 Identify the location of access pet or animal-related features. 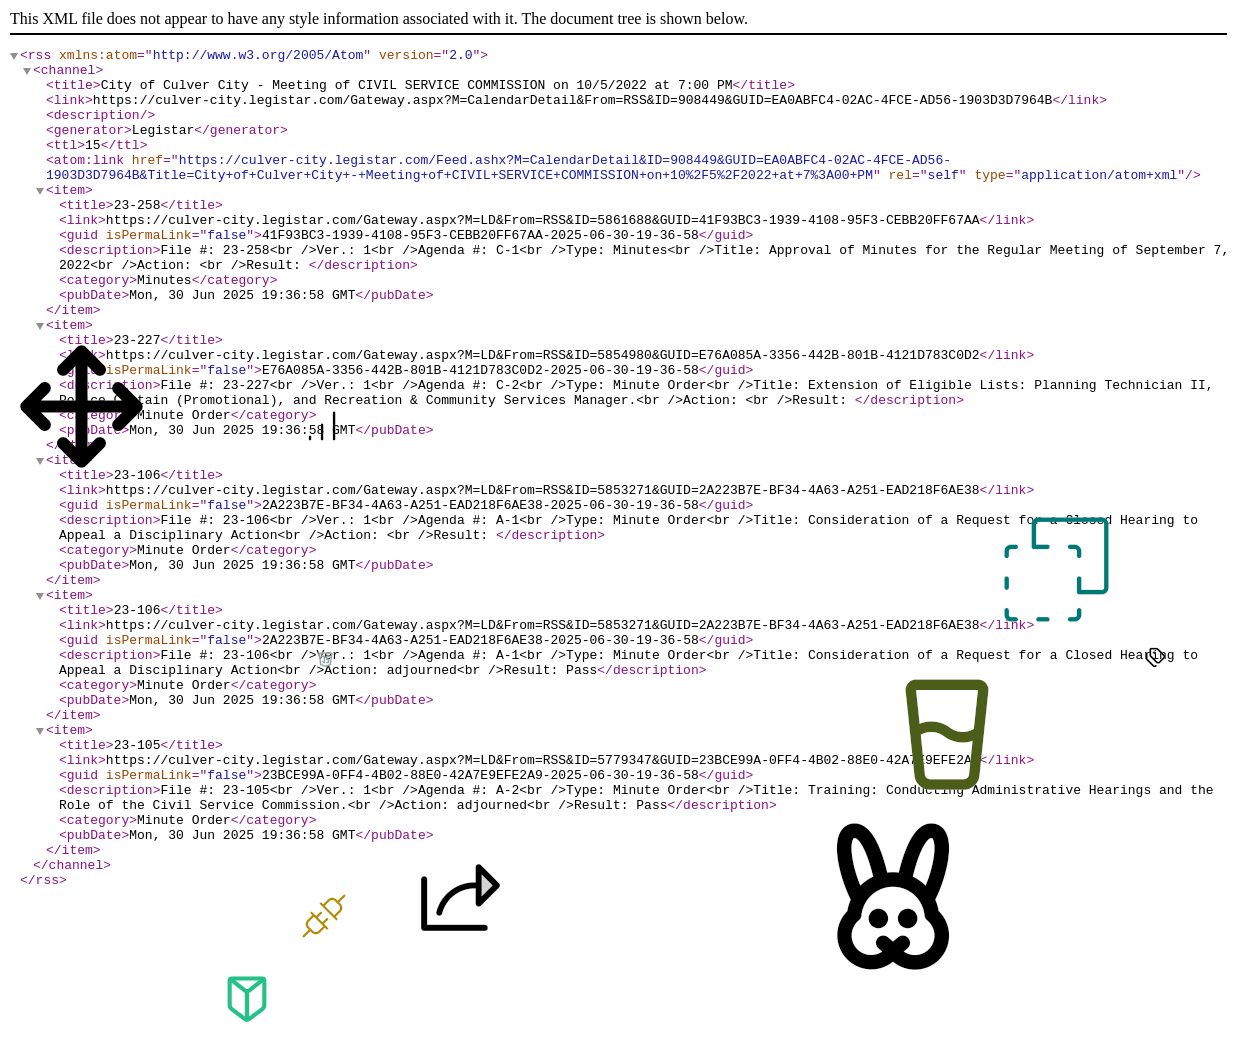
(893, 899).